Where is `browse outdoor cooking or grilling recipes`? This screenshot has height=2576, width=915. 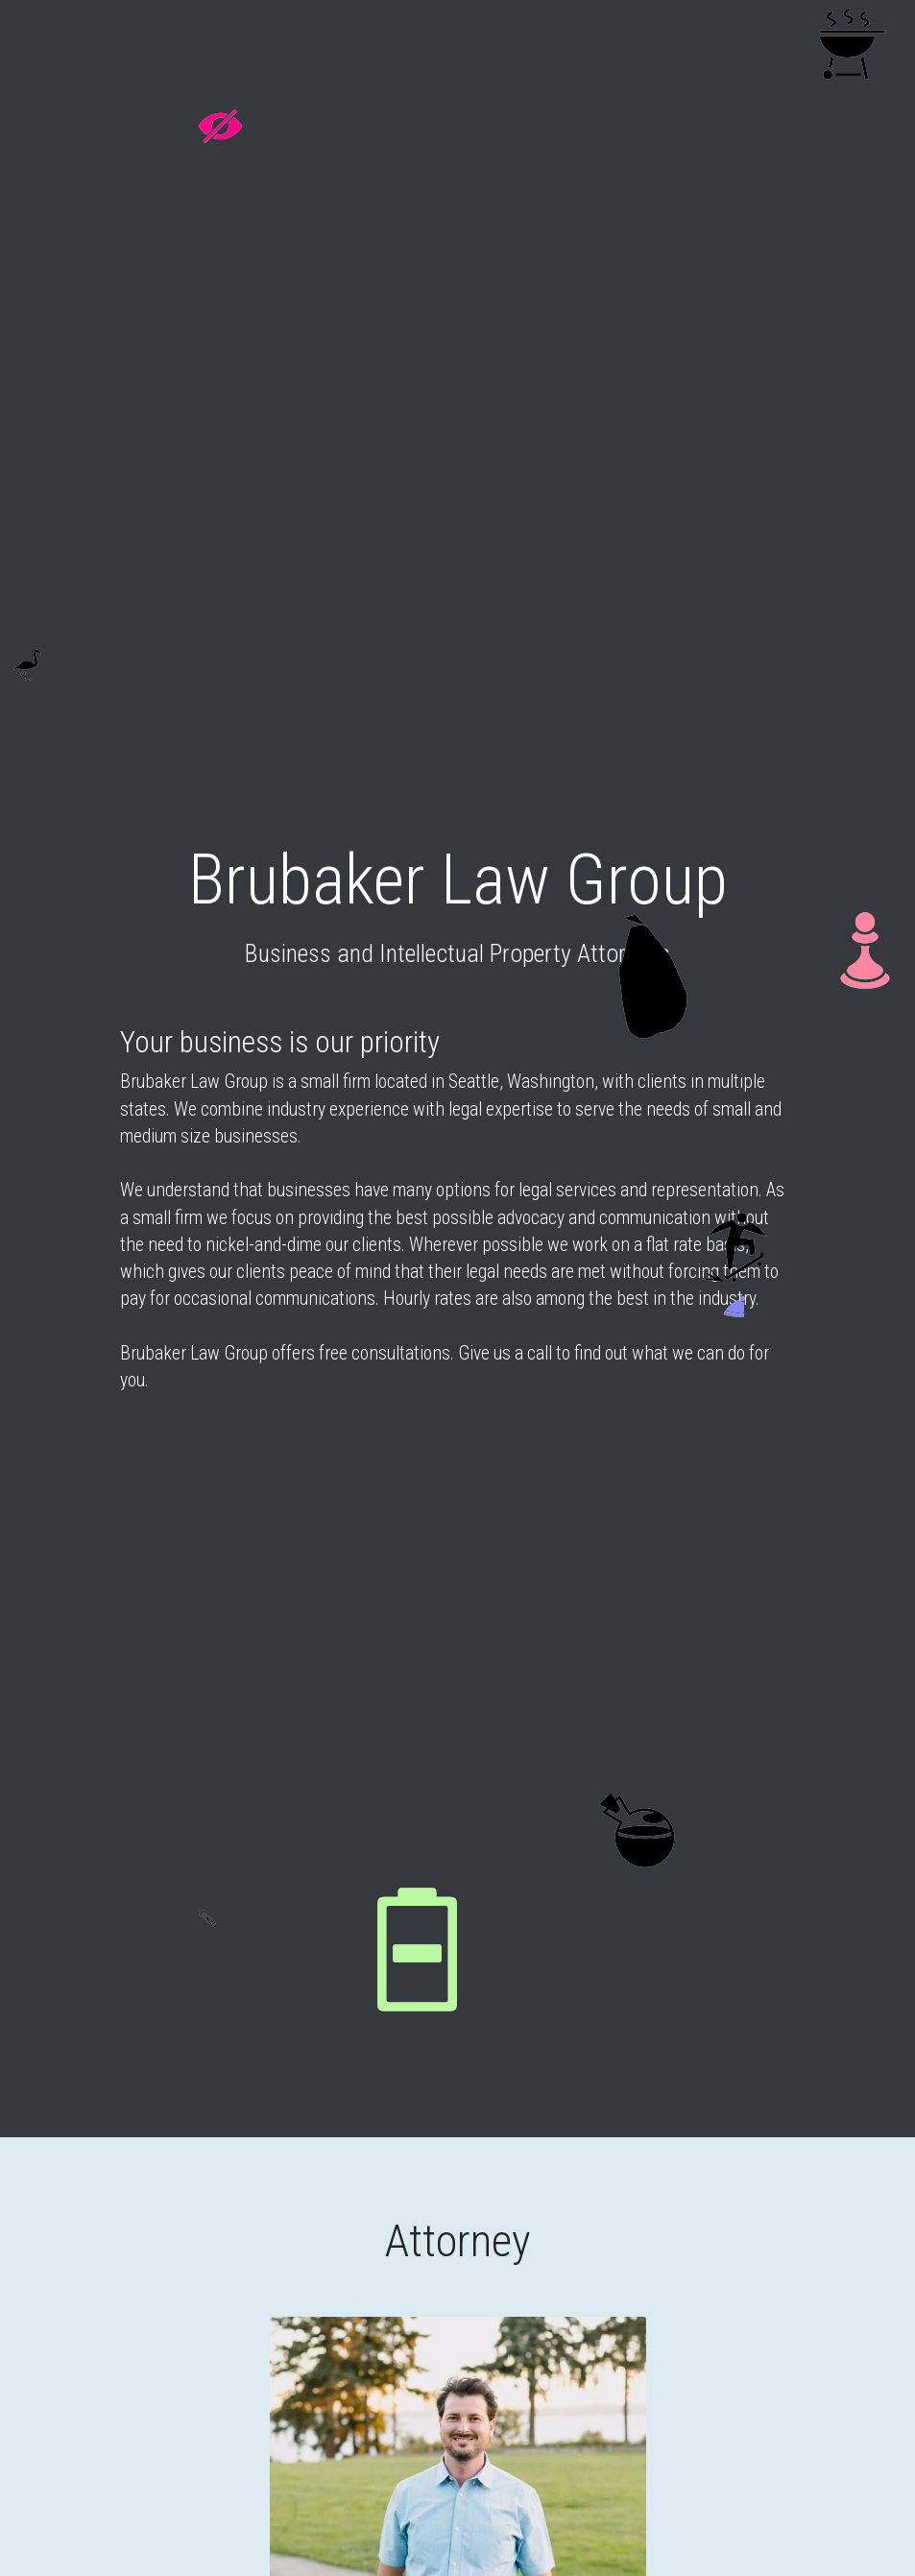 browse outdoor cooking or grilling recipes is located at coordinates (851, 43).